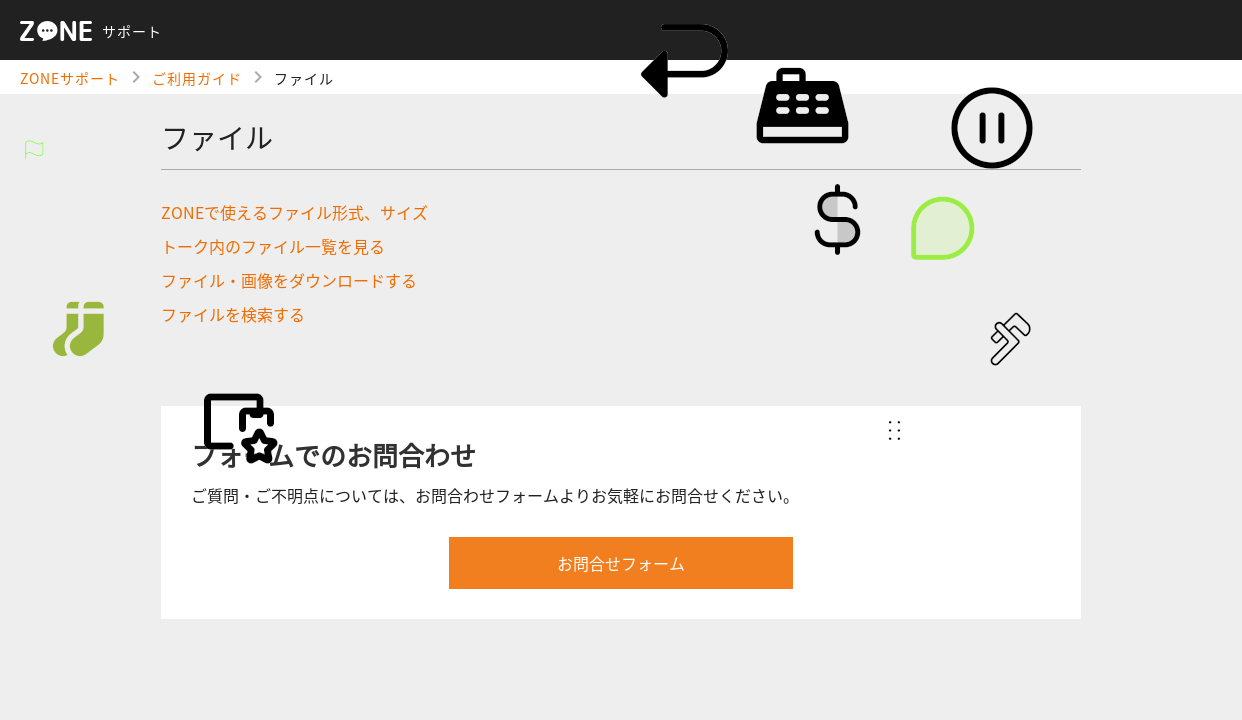  Describe the element at coordinates (80, 329) in the screenshot. I see `browse socks or hosiery products` at that location.